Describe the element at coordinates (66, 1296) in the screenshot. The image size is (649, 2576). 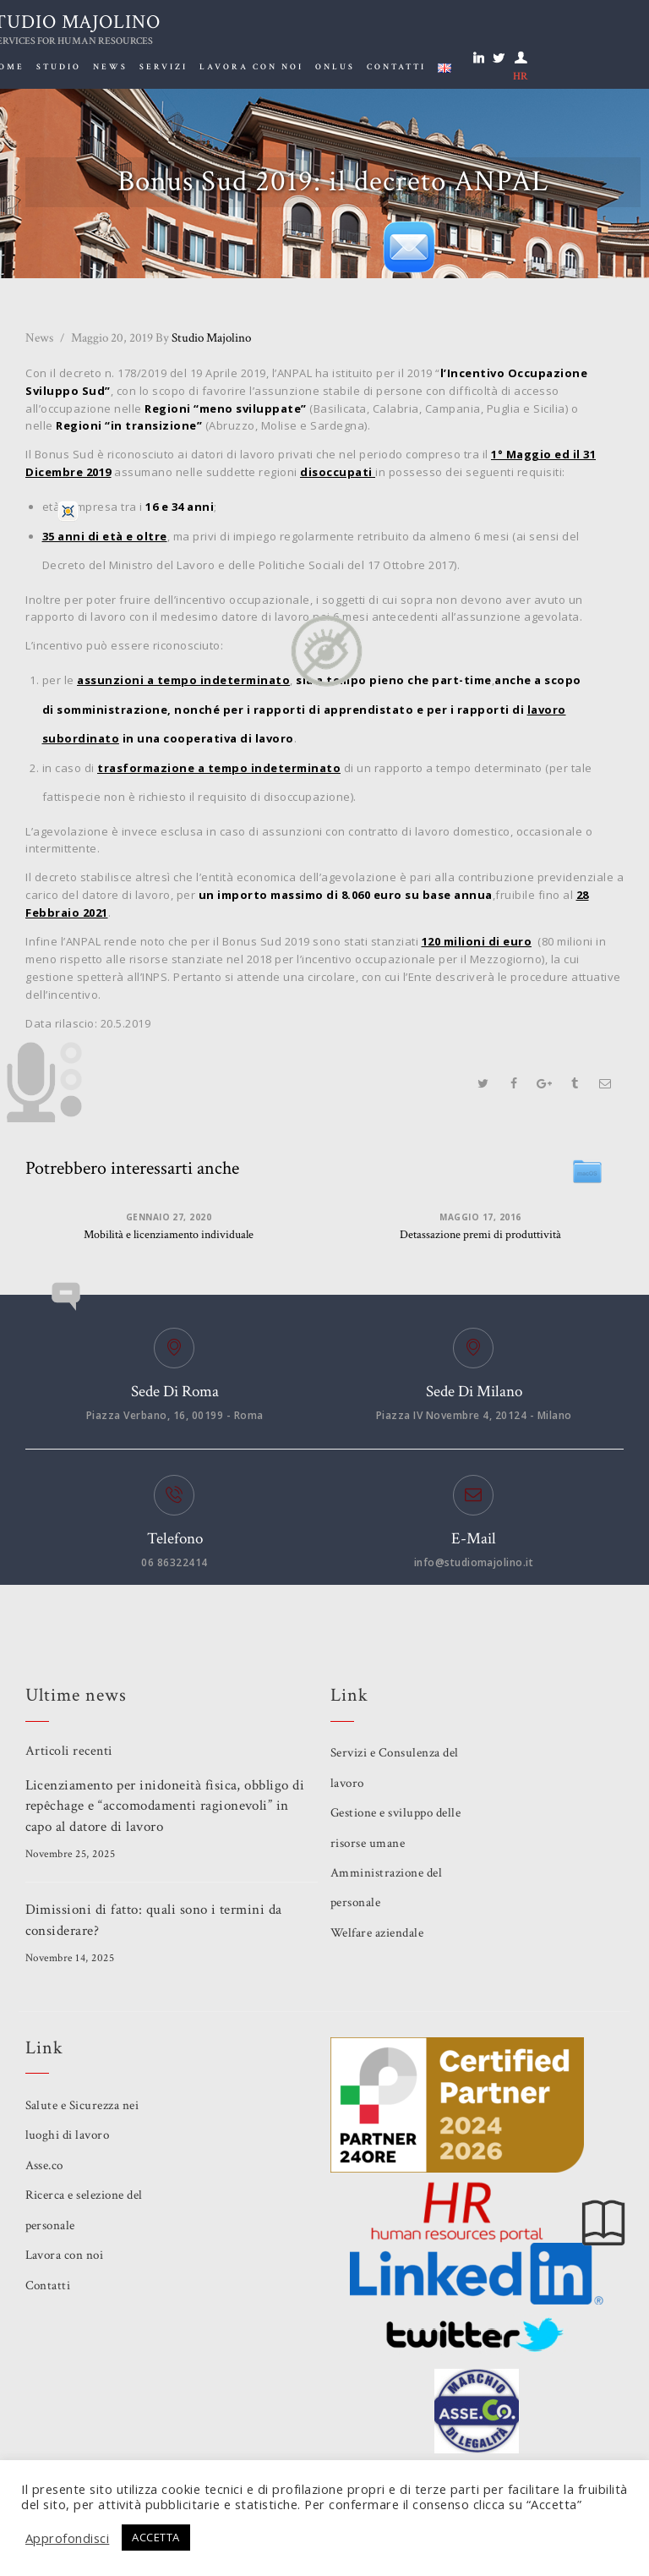
I see `indicates user is busy or unavailable for chat` at that location.